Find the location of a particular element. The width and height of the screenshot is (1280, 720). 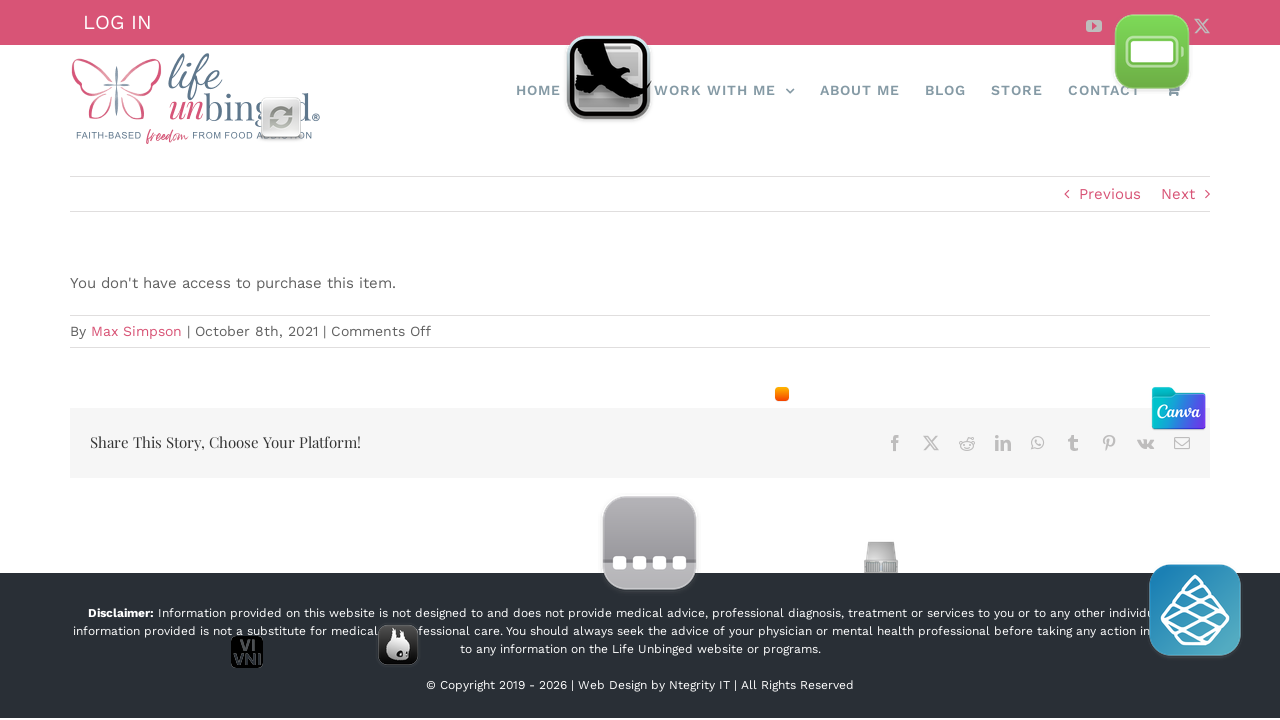

open Pinegrow web editor application is located at coordinates (1195, 610).